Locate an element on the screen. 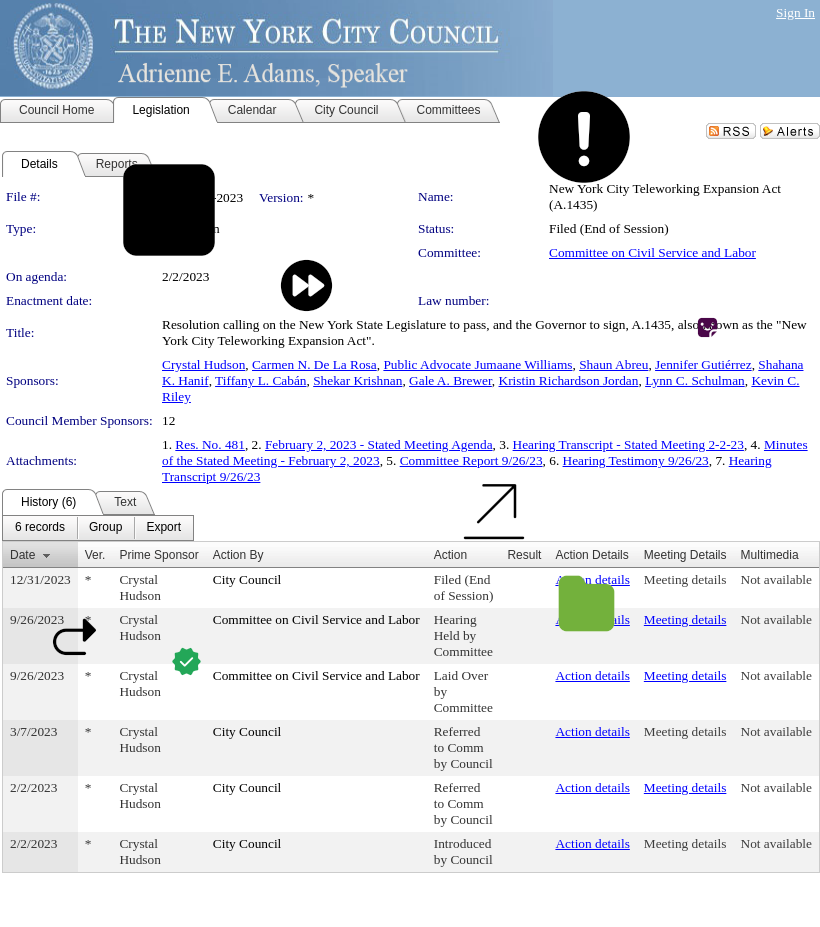  skip forward in media playback is located at coordinates (306, 285).